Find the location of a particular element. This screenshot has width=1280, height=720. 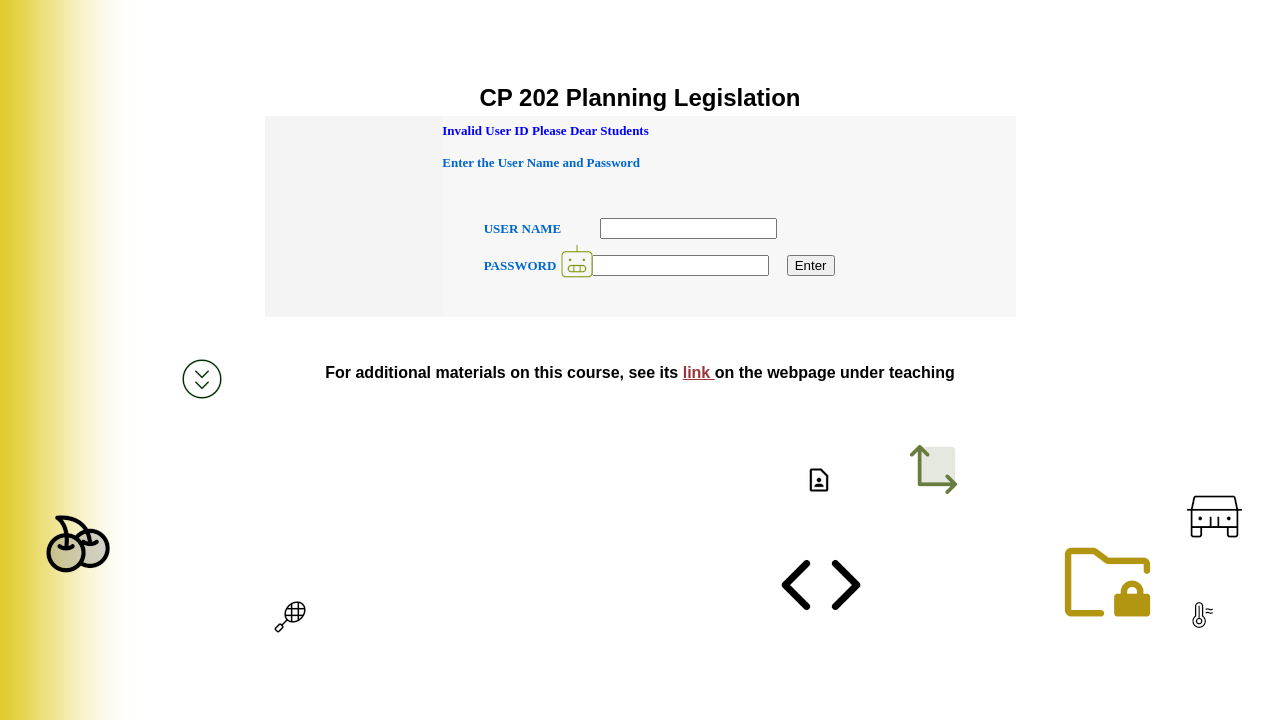

access a password-protected folder is located at coordinates (1107, 580).